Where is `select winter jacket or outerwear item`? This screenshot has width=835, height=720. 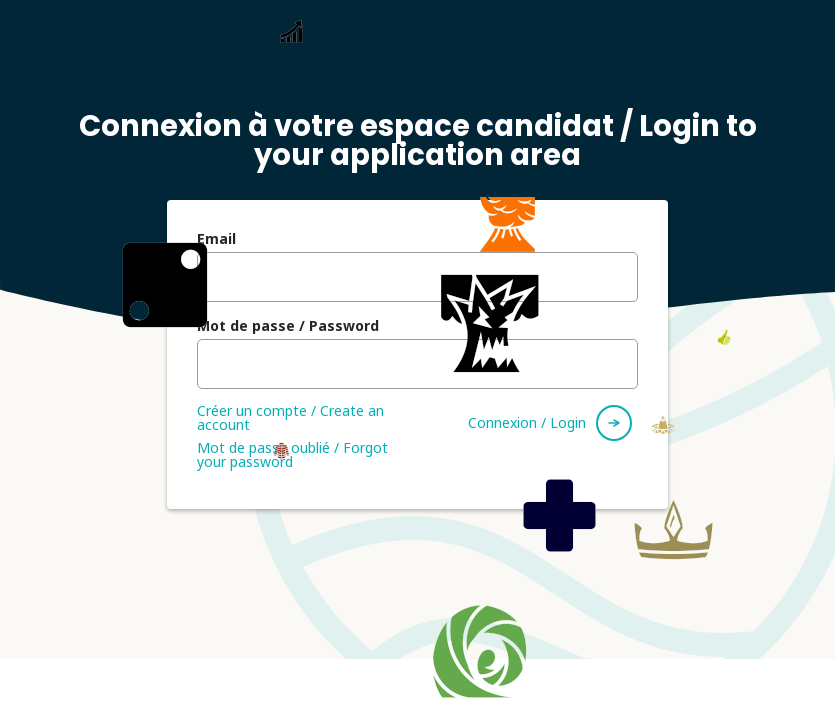
select winter jacket or outerwear item is located at coordinates (281, 450).